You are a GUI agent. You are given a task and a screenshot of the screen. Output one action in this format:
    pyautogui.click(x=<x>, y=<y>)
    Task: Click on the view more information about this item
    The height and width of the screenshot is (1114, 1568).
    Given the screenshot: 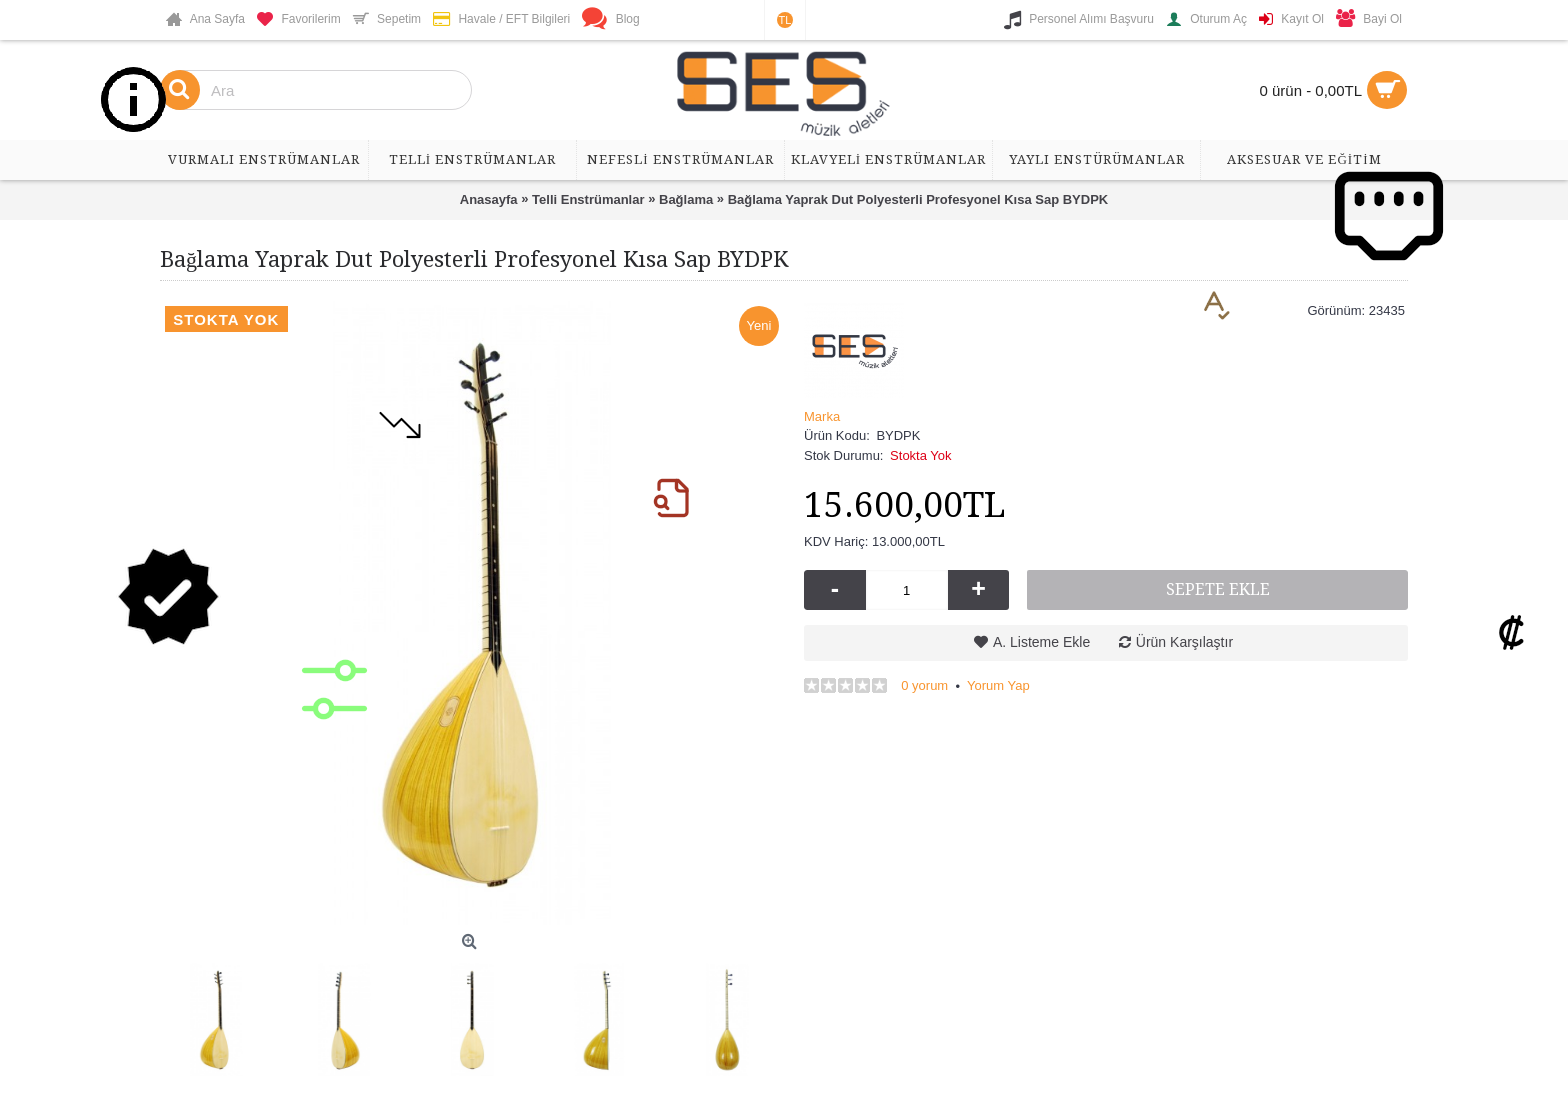 What is the action you would take?
    pyautogui.click(x=133, y=99)
    